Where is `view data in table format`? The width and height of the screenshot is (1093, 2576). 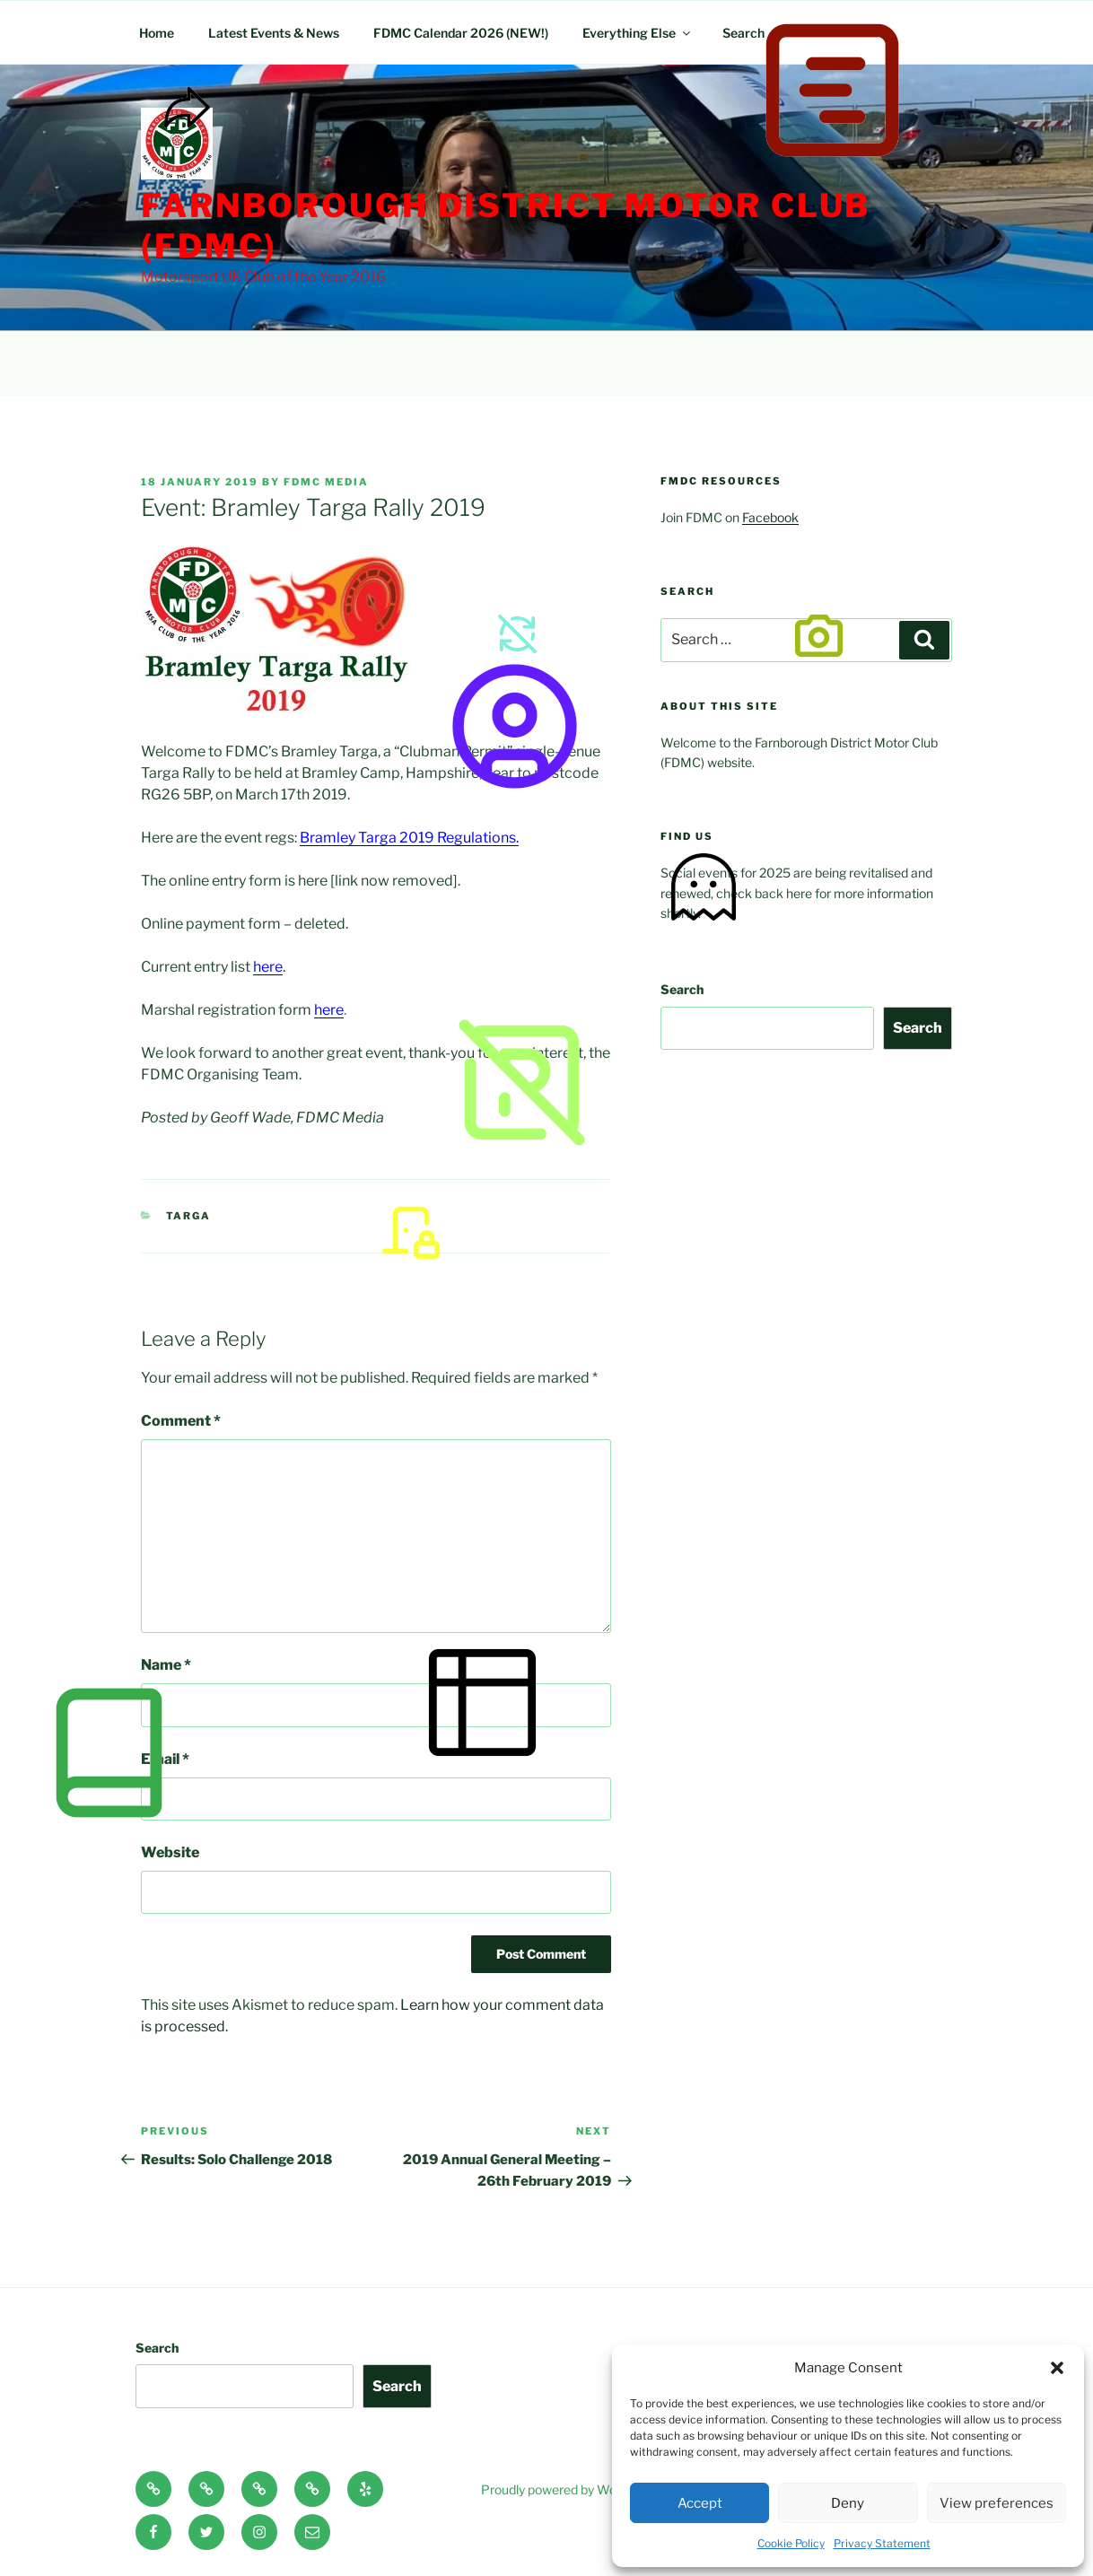
view data in table format is located at coordinates (482, 1702).